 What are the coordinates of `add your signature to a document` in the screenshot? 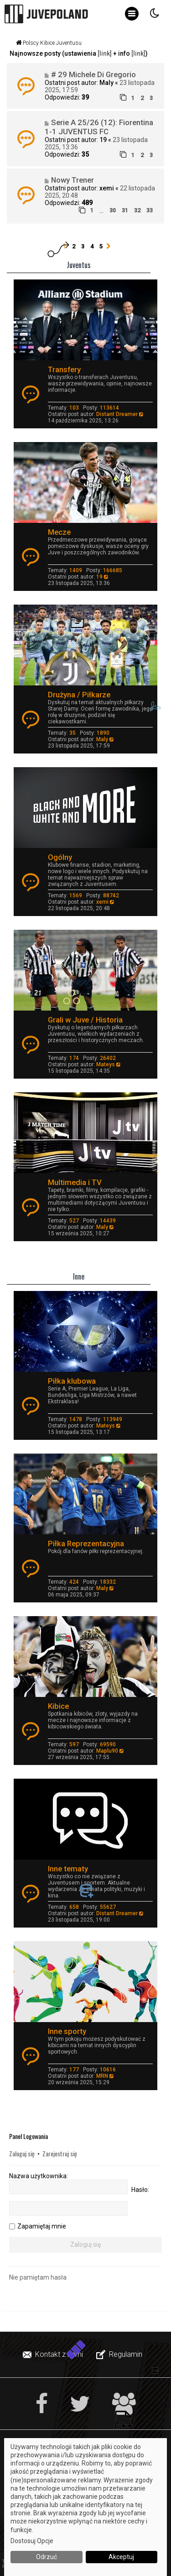 It's located at (155, 706).